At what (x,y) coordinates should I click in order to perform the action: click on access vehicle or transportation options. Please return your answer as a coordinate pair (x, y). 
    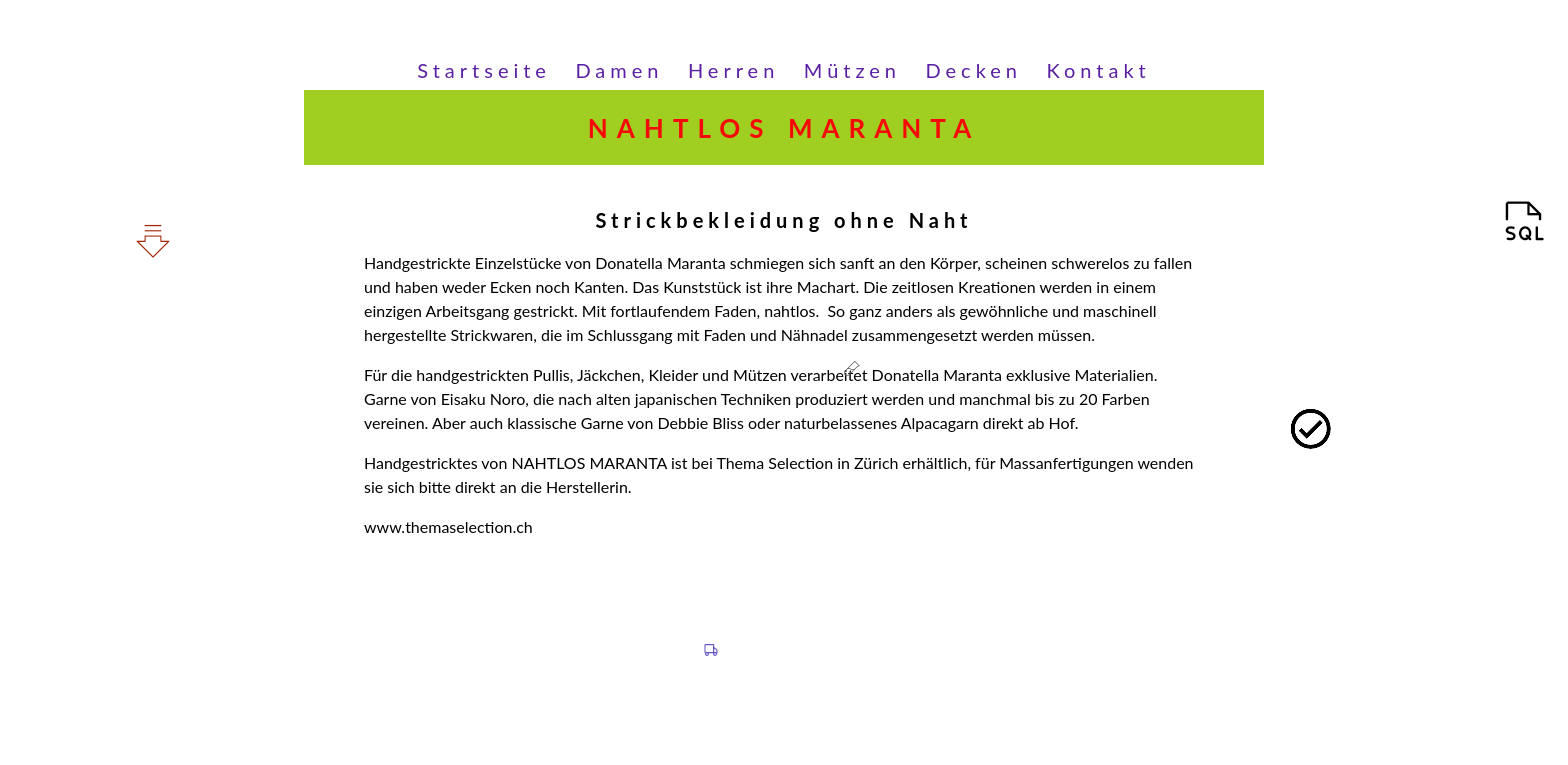
    Looking at the image, I should click on (711, 650).